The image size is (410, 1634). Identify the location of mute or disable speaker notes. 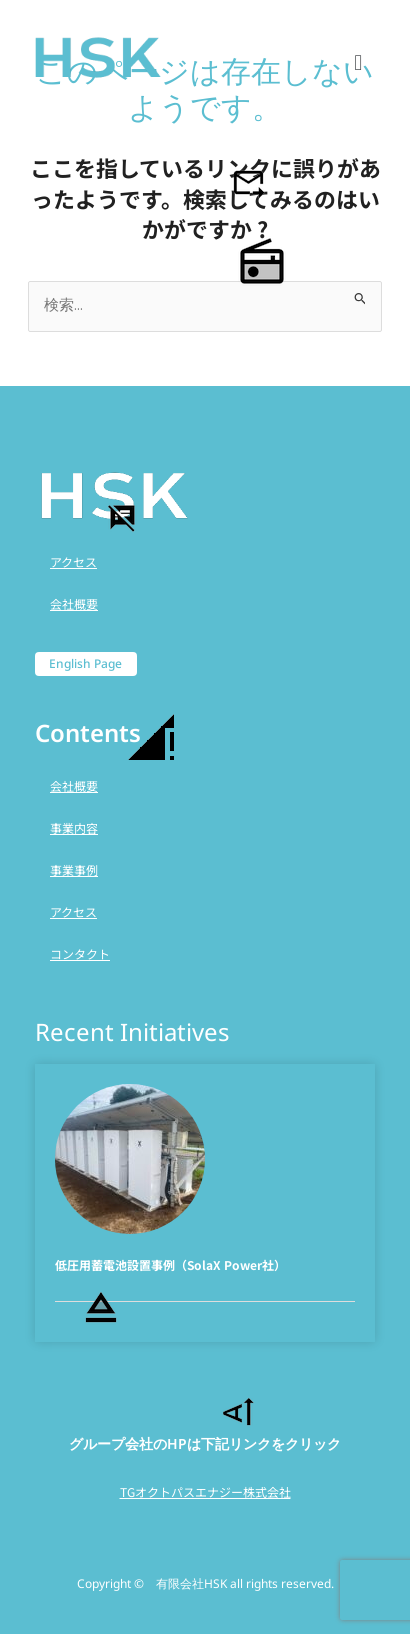
(122, 517).